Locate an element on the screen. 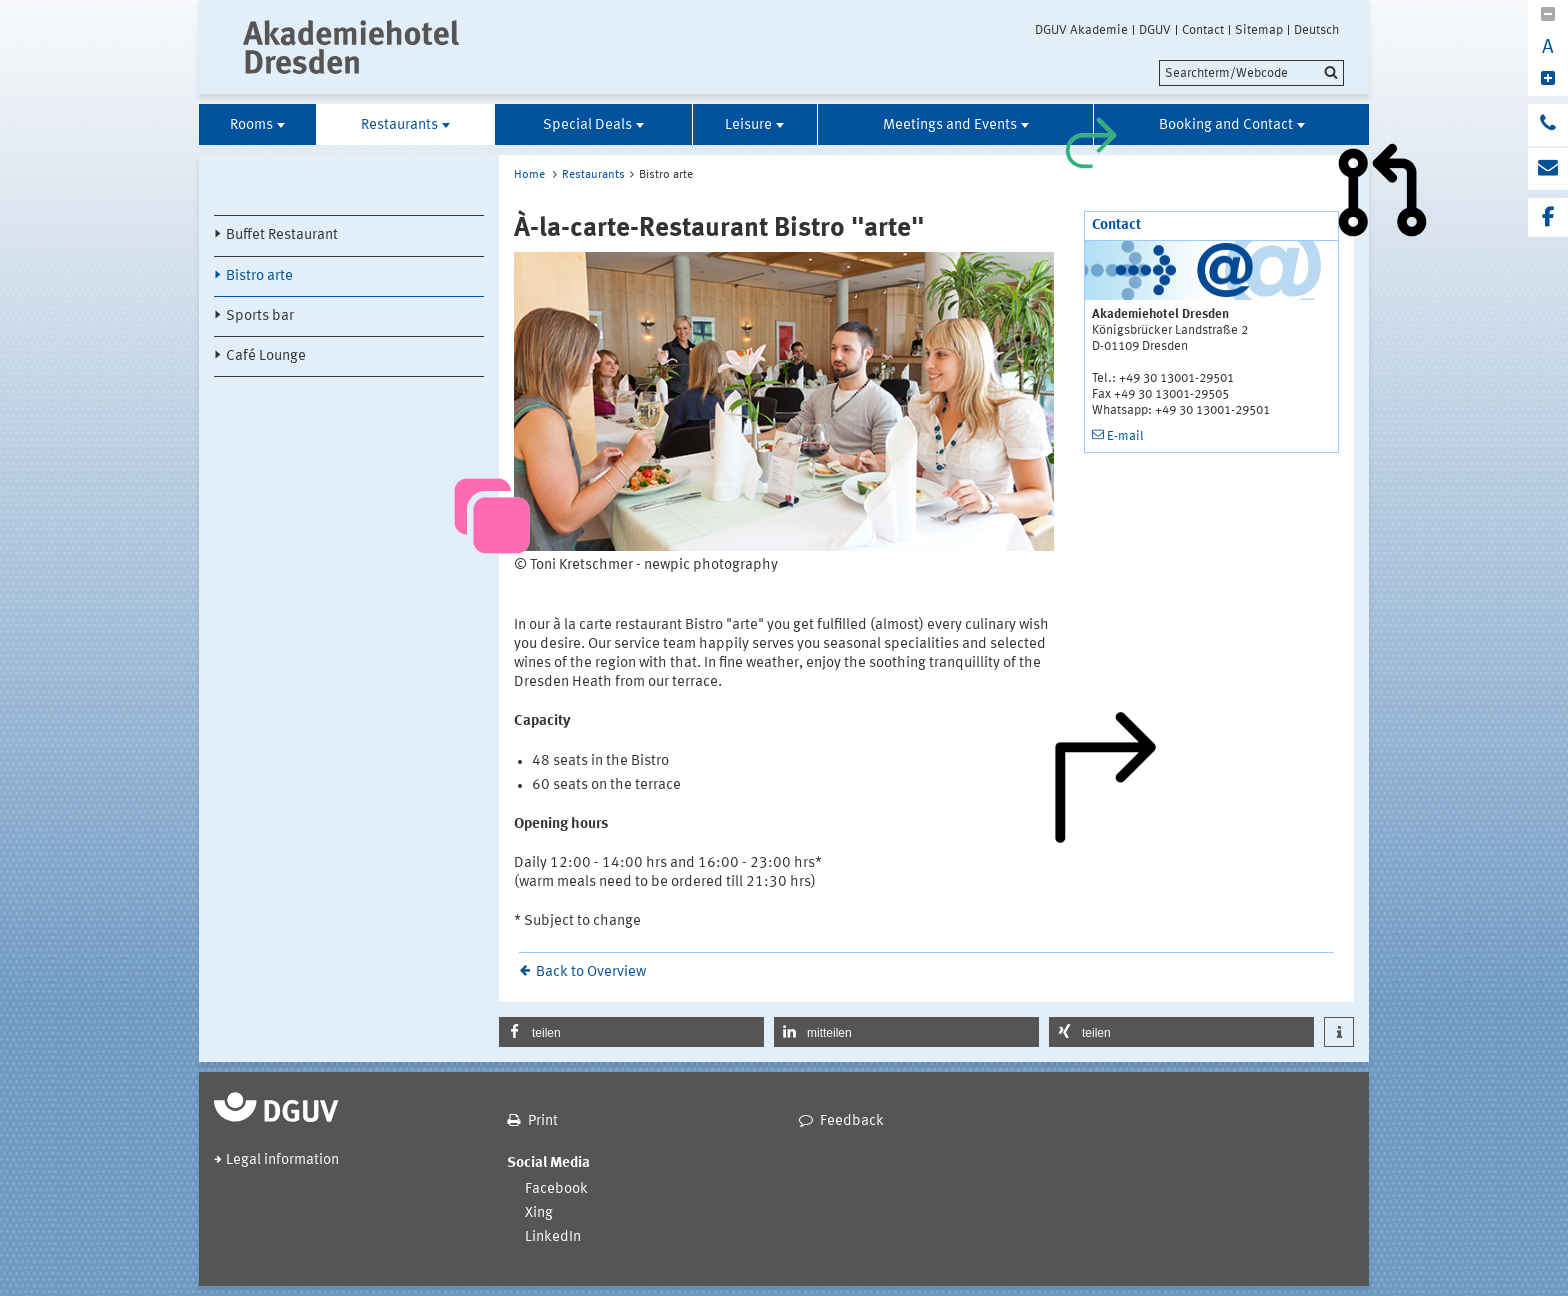  forward or share content is located at coordinates (1095, 777).